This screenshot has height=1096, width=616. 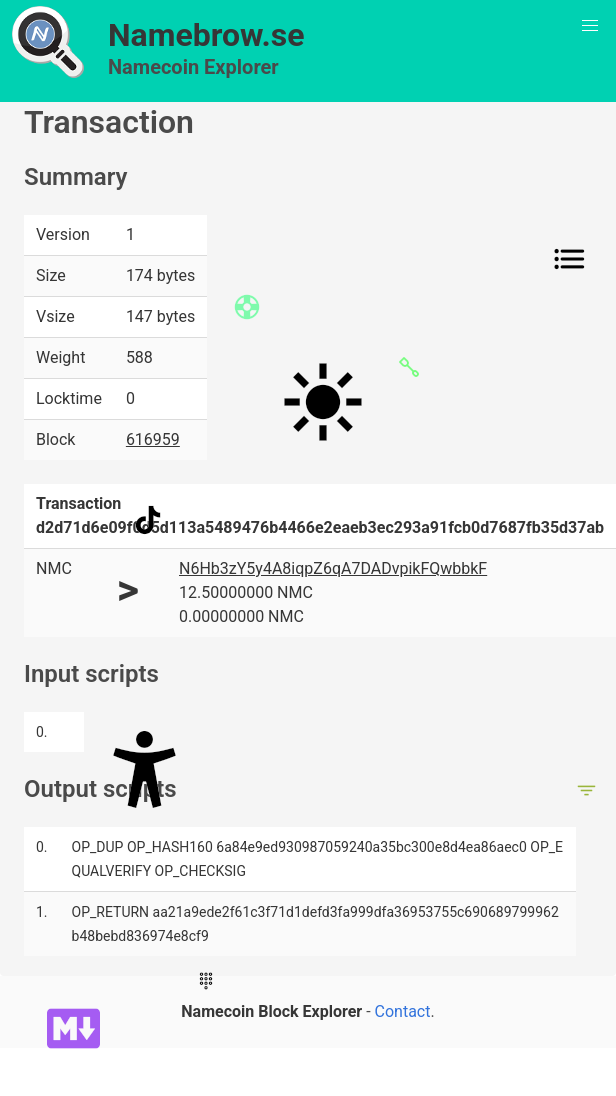 What do you see at coordinates (323, 402) in the screenshot?
I see `toggle light mode or bright display` at bounding box center [323, 402].